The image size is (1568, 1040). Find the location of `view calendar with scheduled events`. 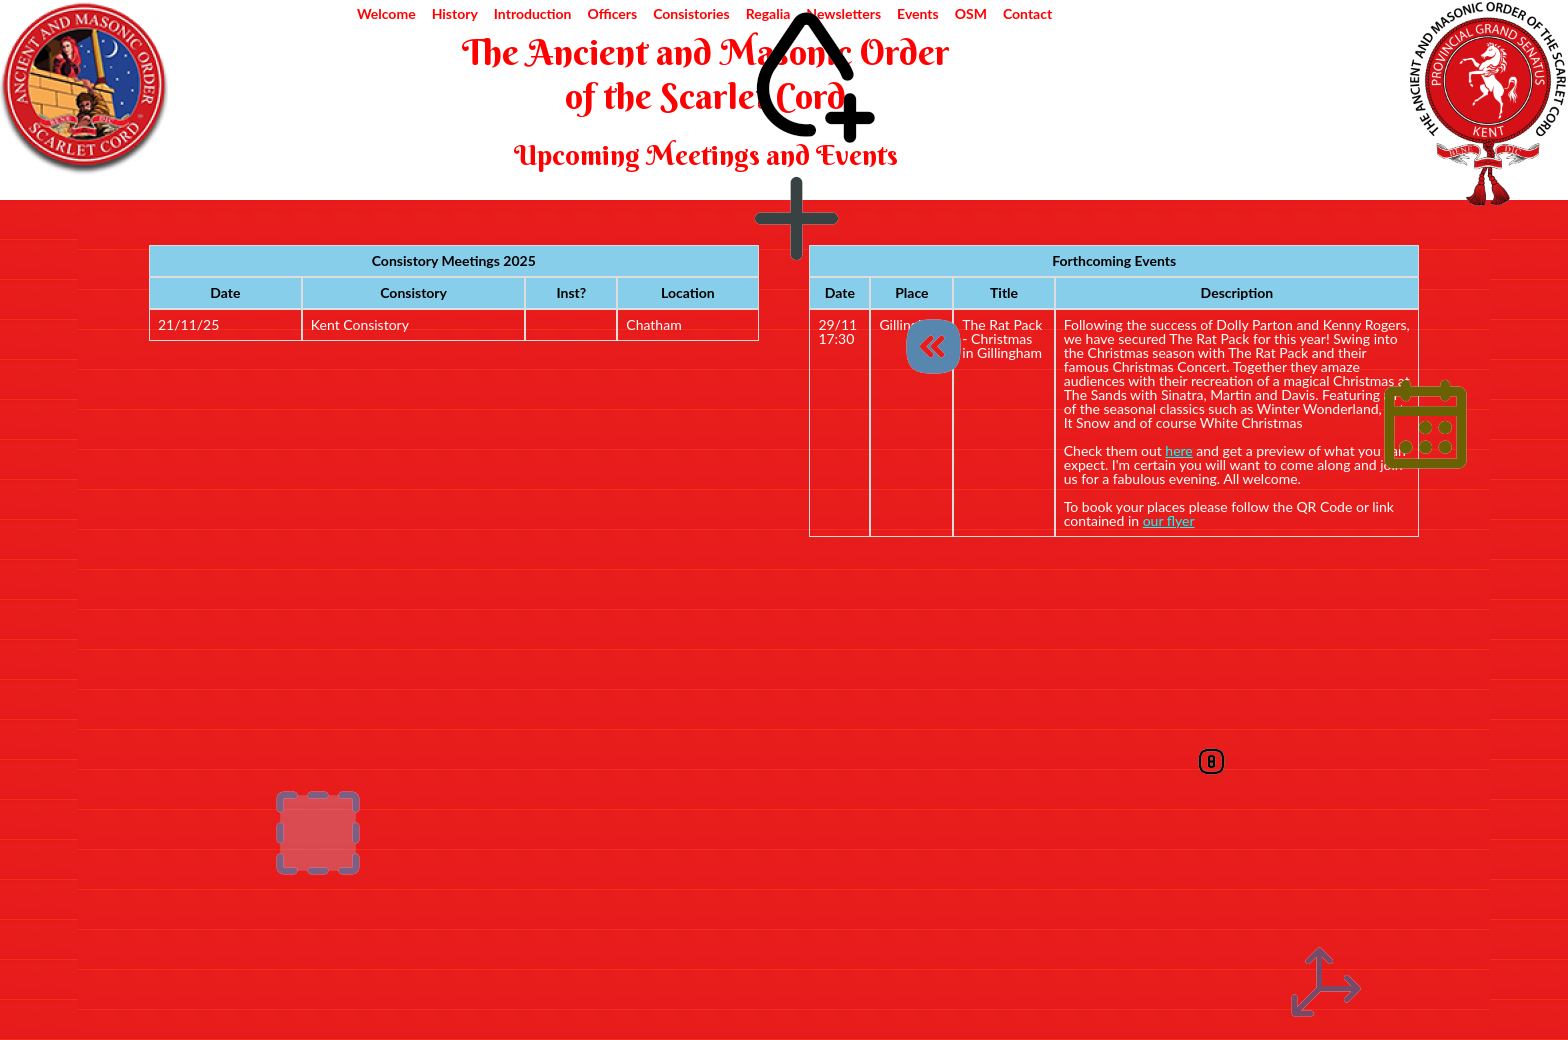

view calendar with scheduled events is located at coordinates (1425, 427).